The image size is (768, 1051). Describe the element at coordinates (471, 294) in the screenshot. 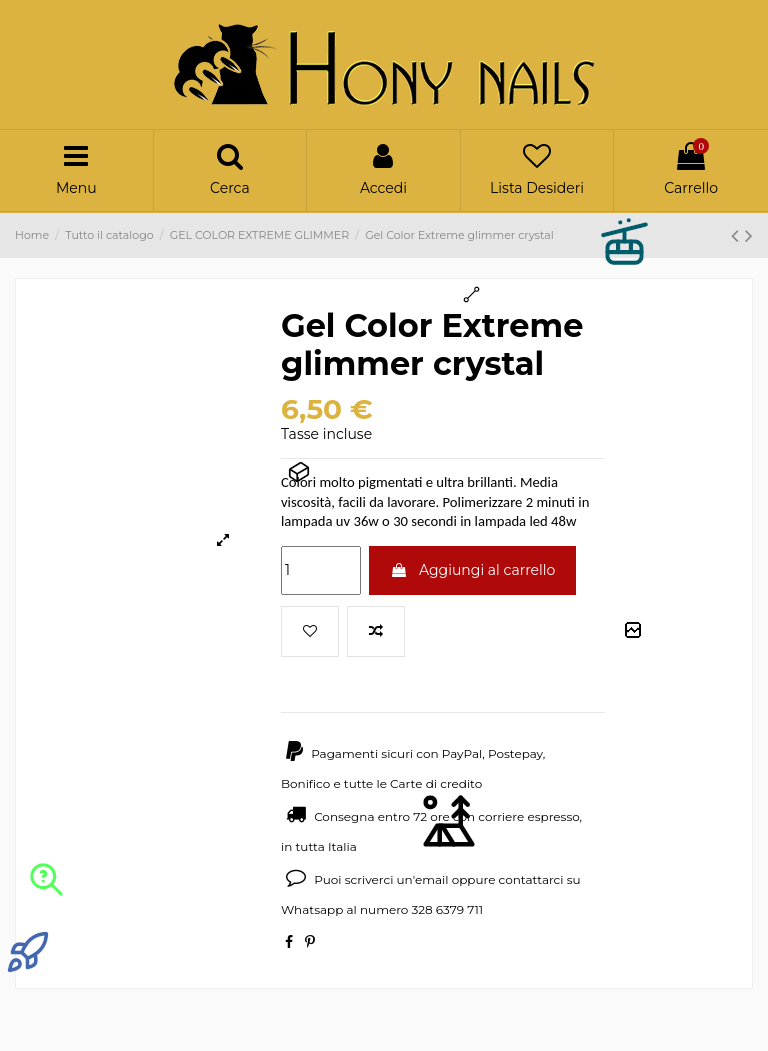

I see `draw a line between two points` at that location.